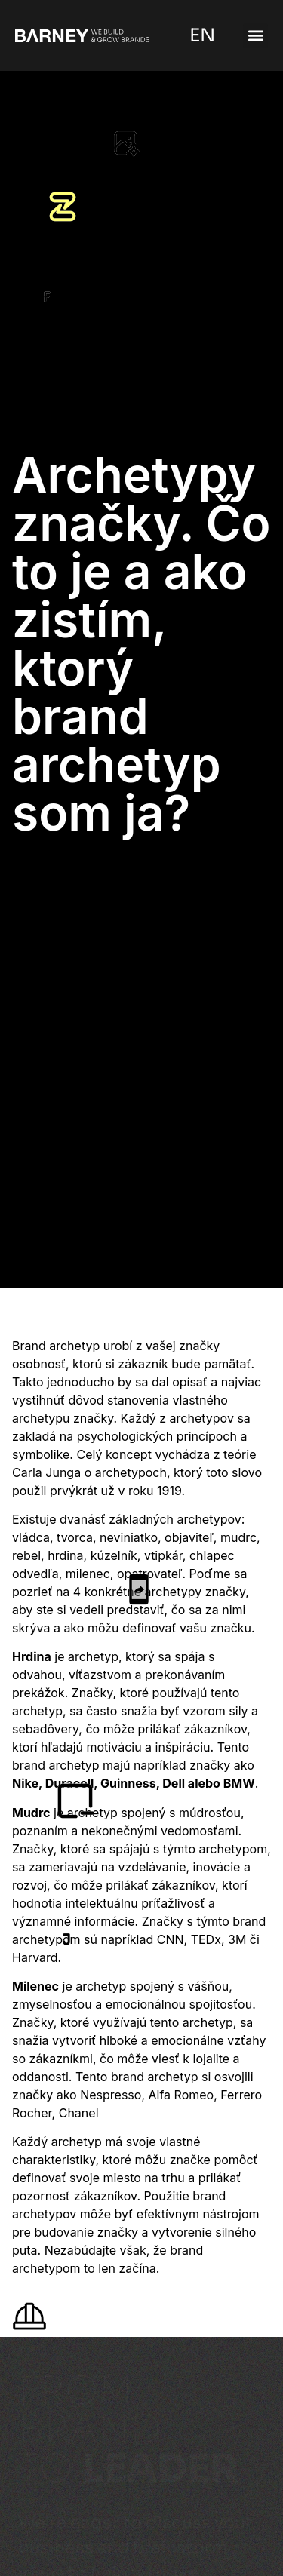  Describe the element at coordinates (63, 207) in the screenshot. I see `open zulip messaging app` at that location.